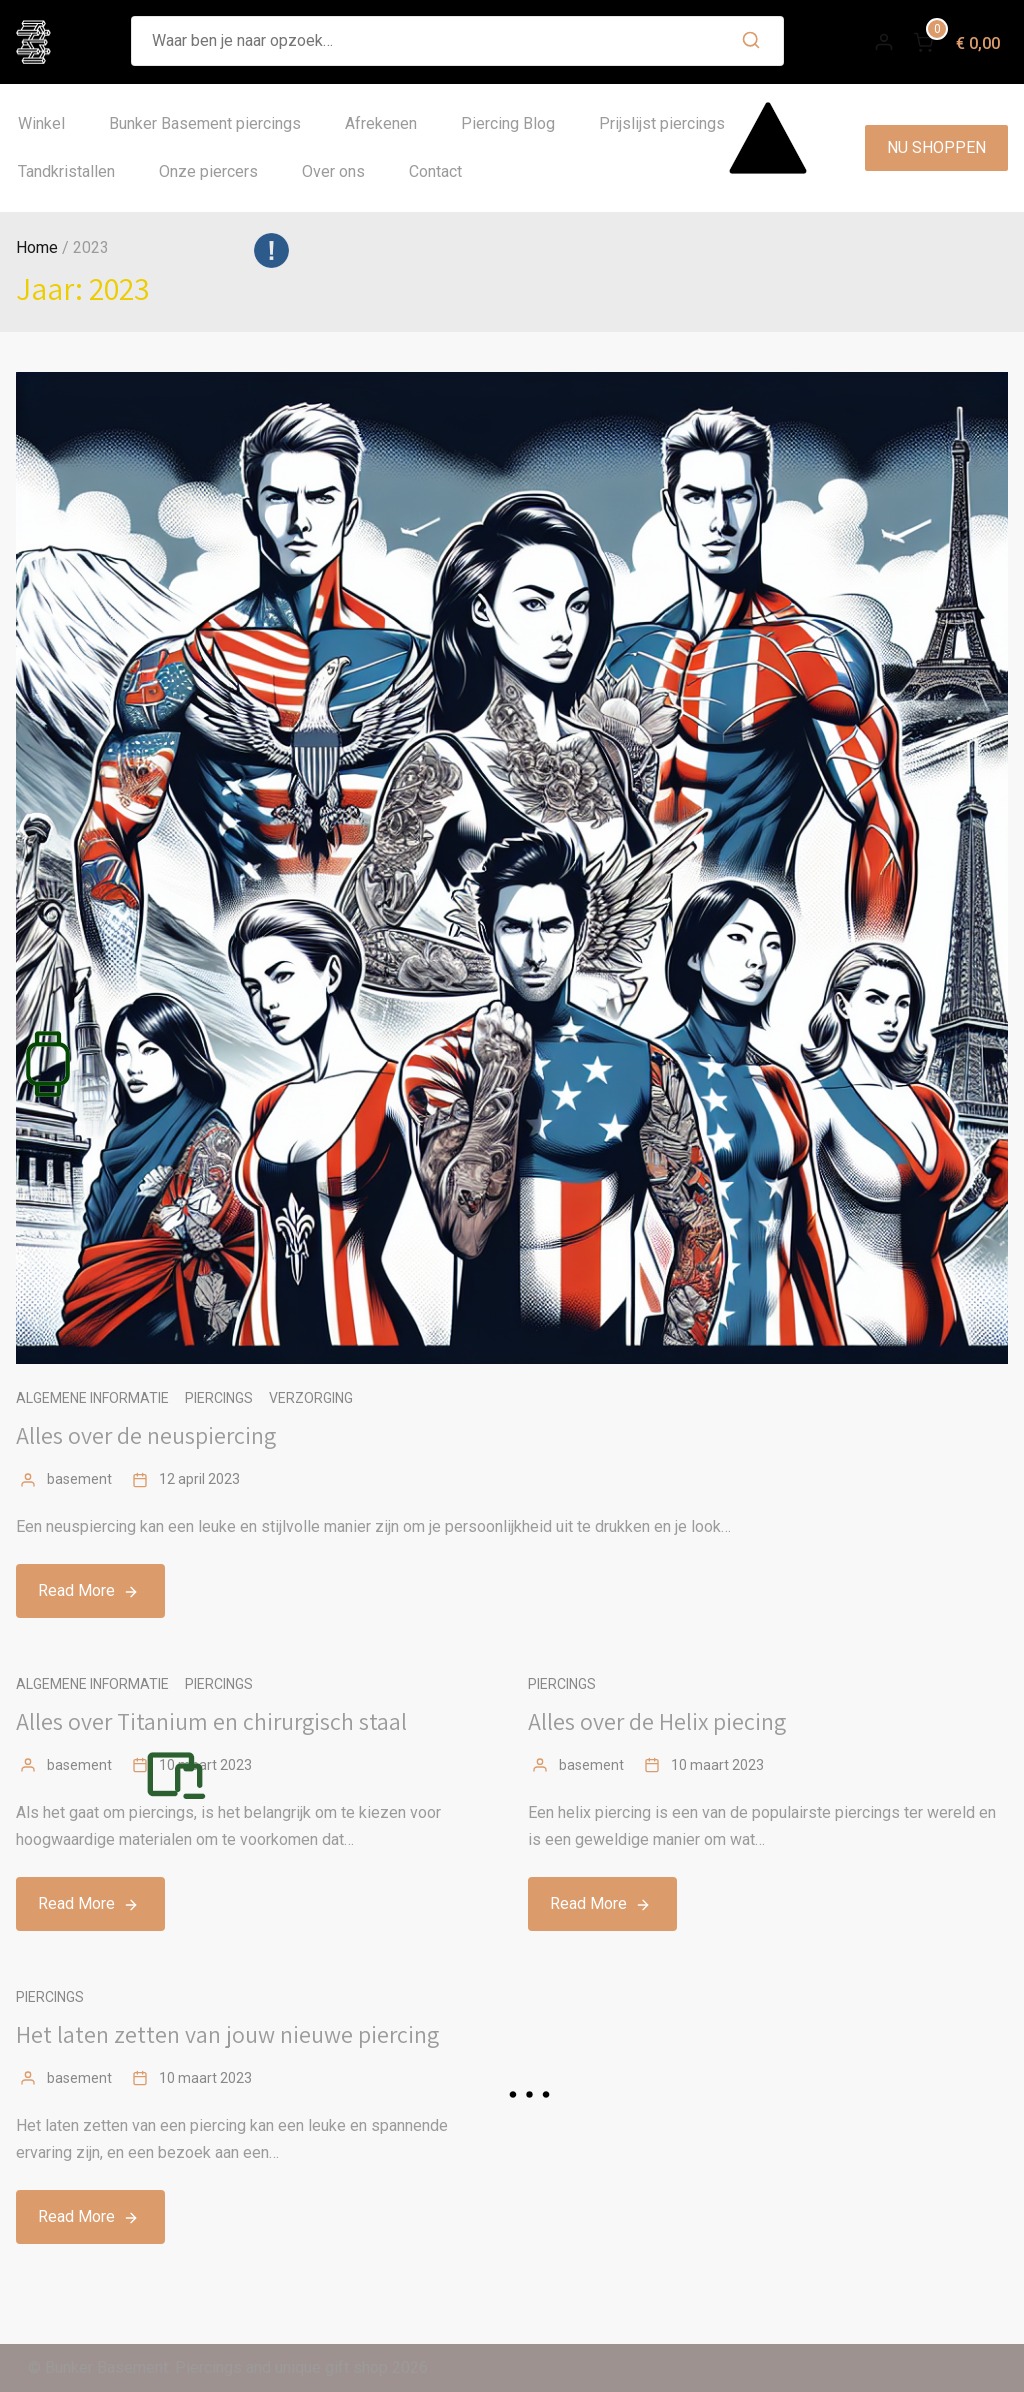  I want to click on indicates a warning or alert status, so click(768, 138).